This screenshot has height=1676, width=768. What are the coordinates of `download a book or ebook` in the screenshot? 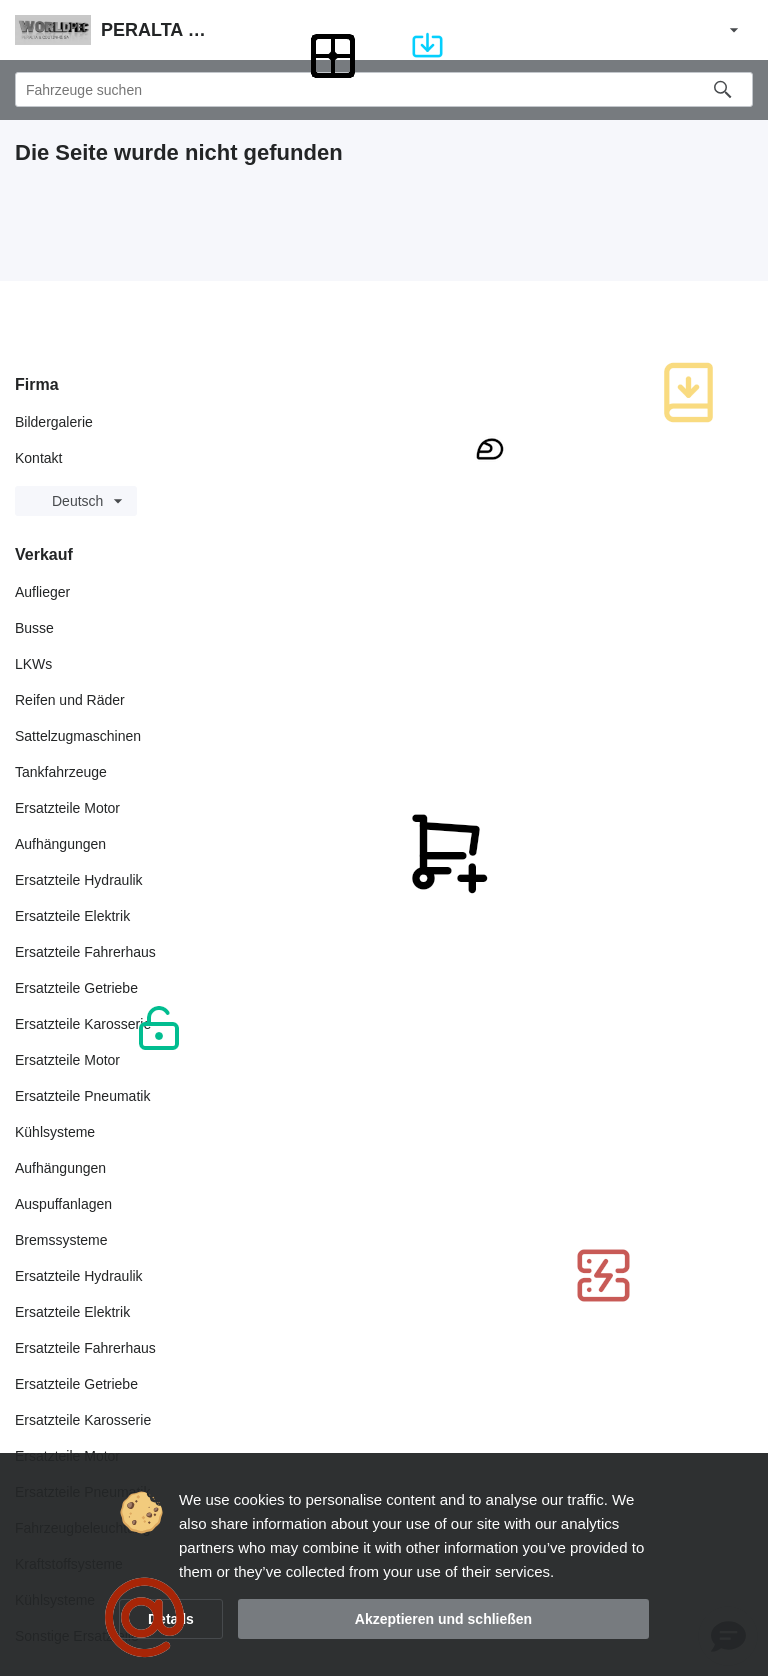 It's located at (688, 392).